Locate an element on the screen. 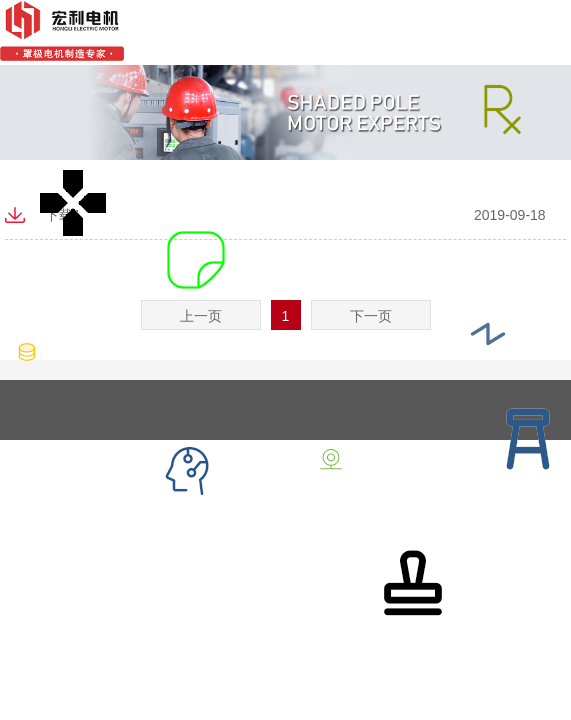 This screenshot has height=720, width=571. add a sticker to your message is located at coordinates (196, 260).